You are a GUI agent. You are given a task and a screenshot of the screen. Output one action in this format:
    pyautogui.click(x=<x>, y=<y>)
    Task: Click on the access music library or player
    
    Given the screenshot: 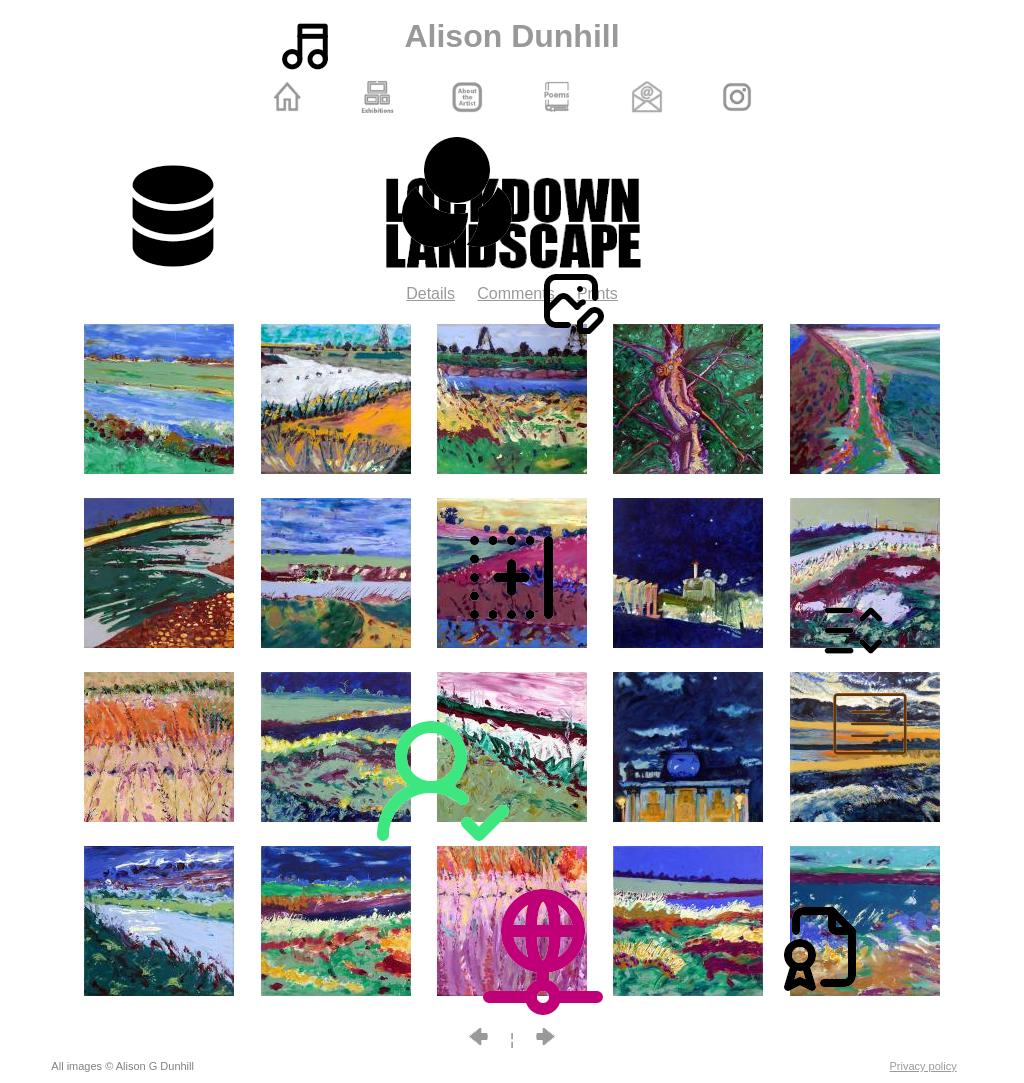 What is the action you would take?
    pyautogui.click(x=307, y=46)
    